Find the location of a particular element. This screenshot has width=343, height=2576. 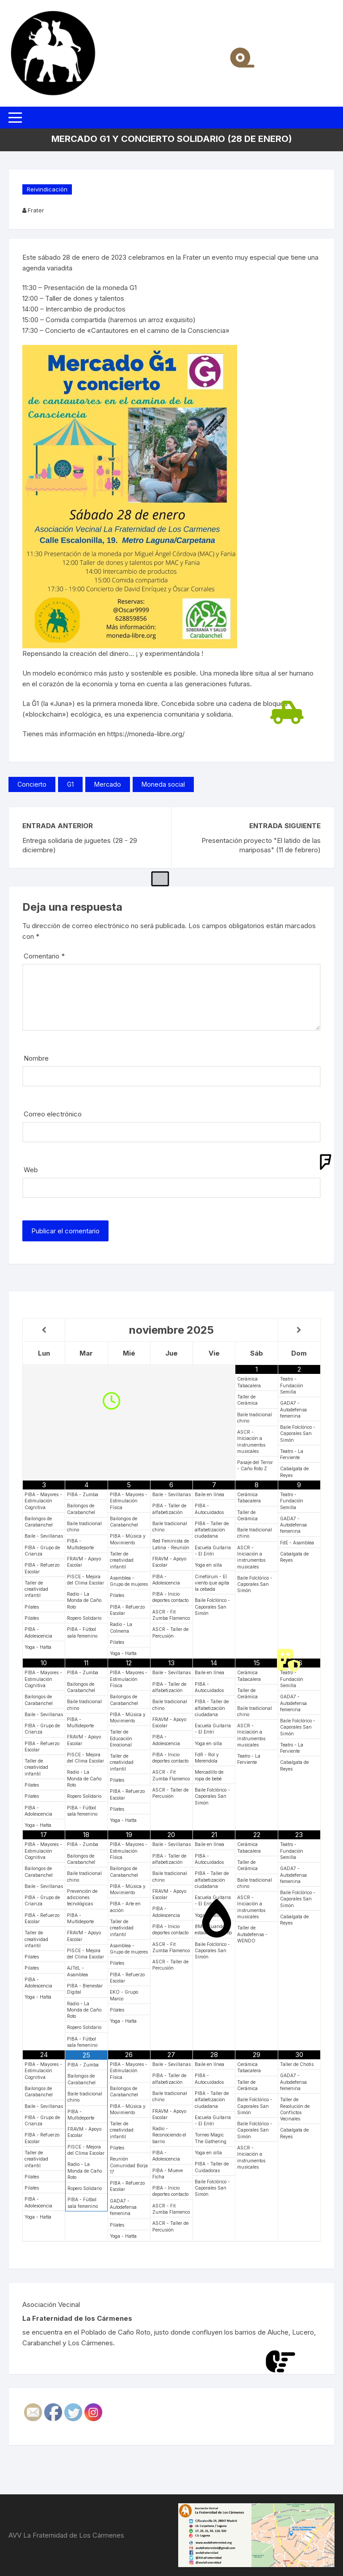

access building security settings is located at coordinates (288, 1659).